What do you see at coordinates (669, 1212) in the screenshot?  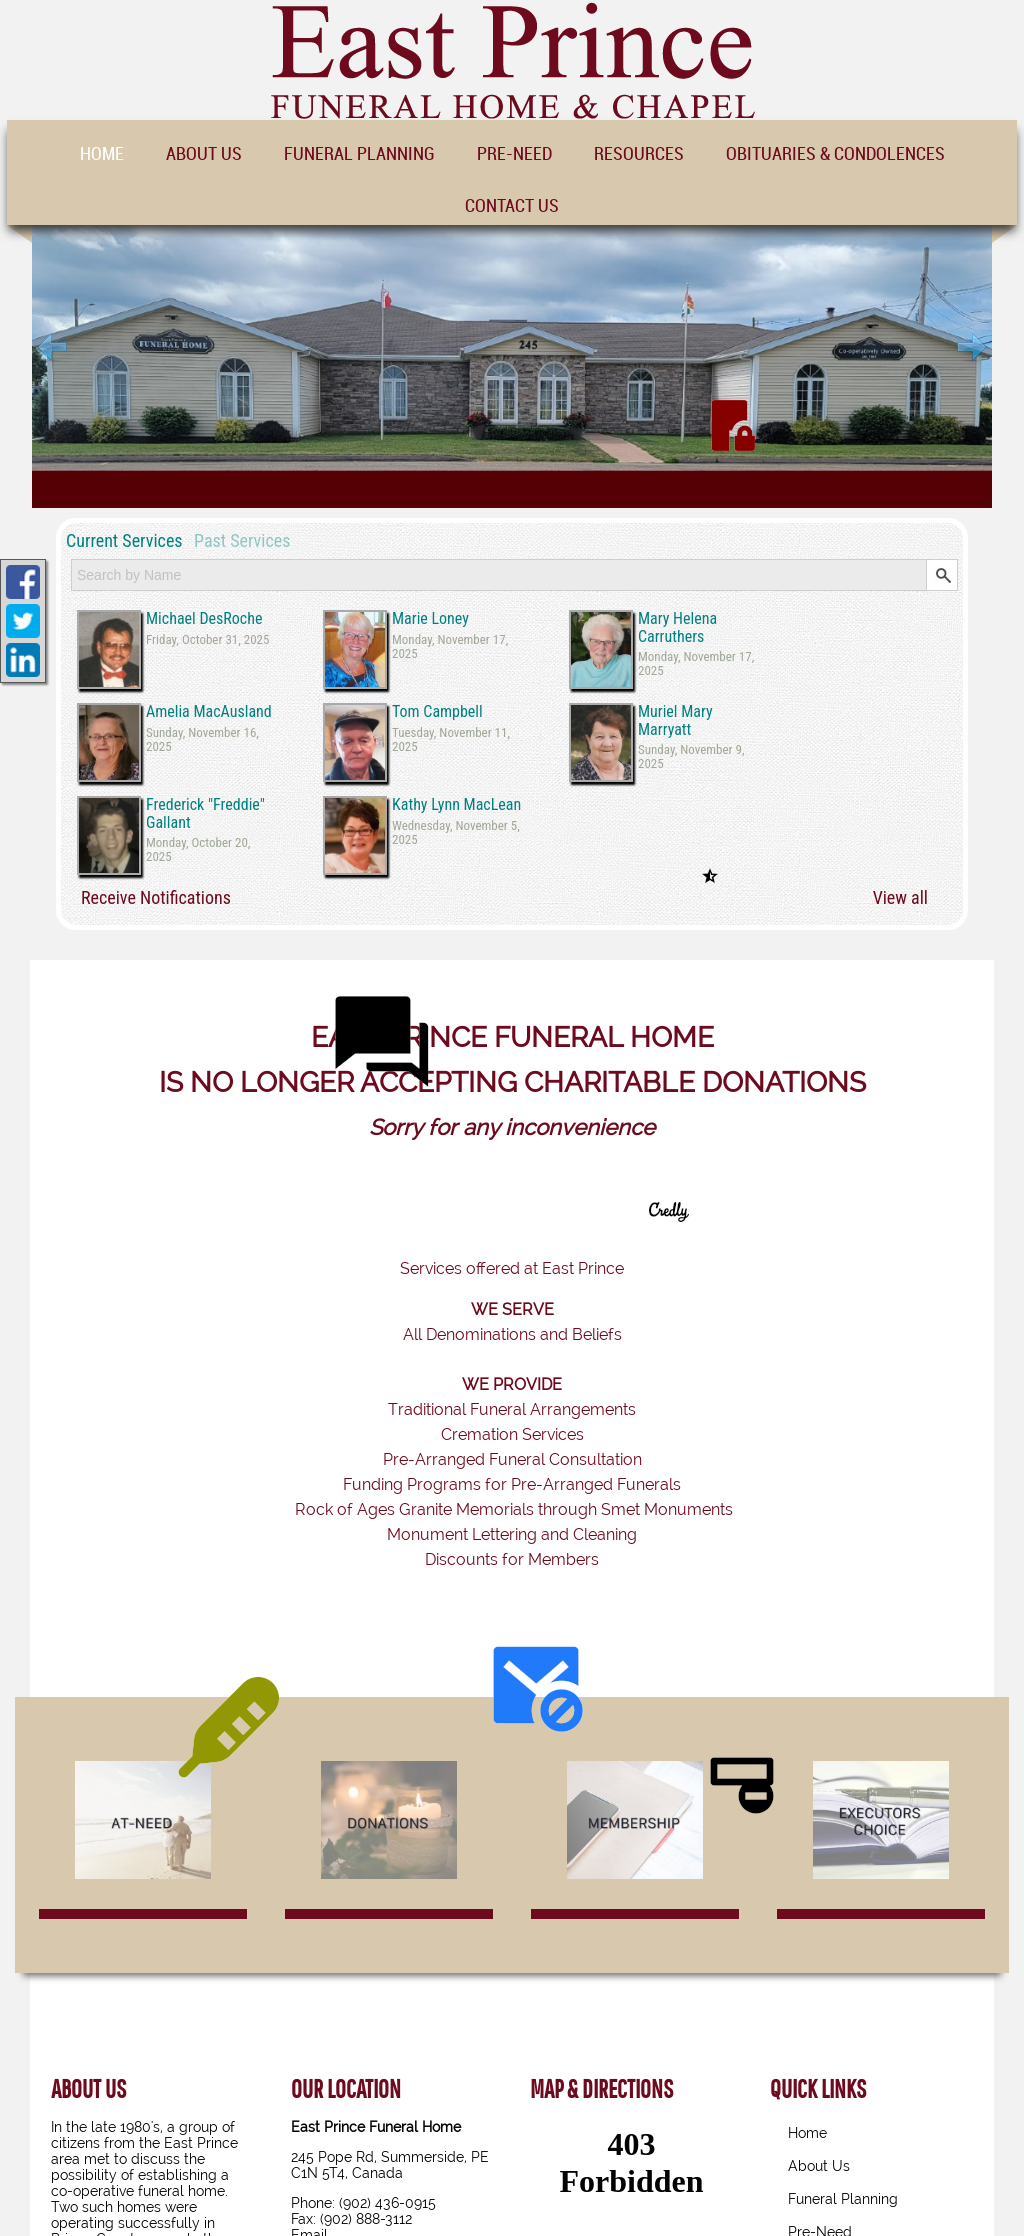 I see `visit credly profile or credentials` at bounding box center [669, 1212].